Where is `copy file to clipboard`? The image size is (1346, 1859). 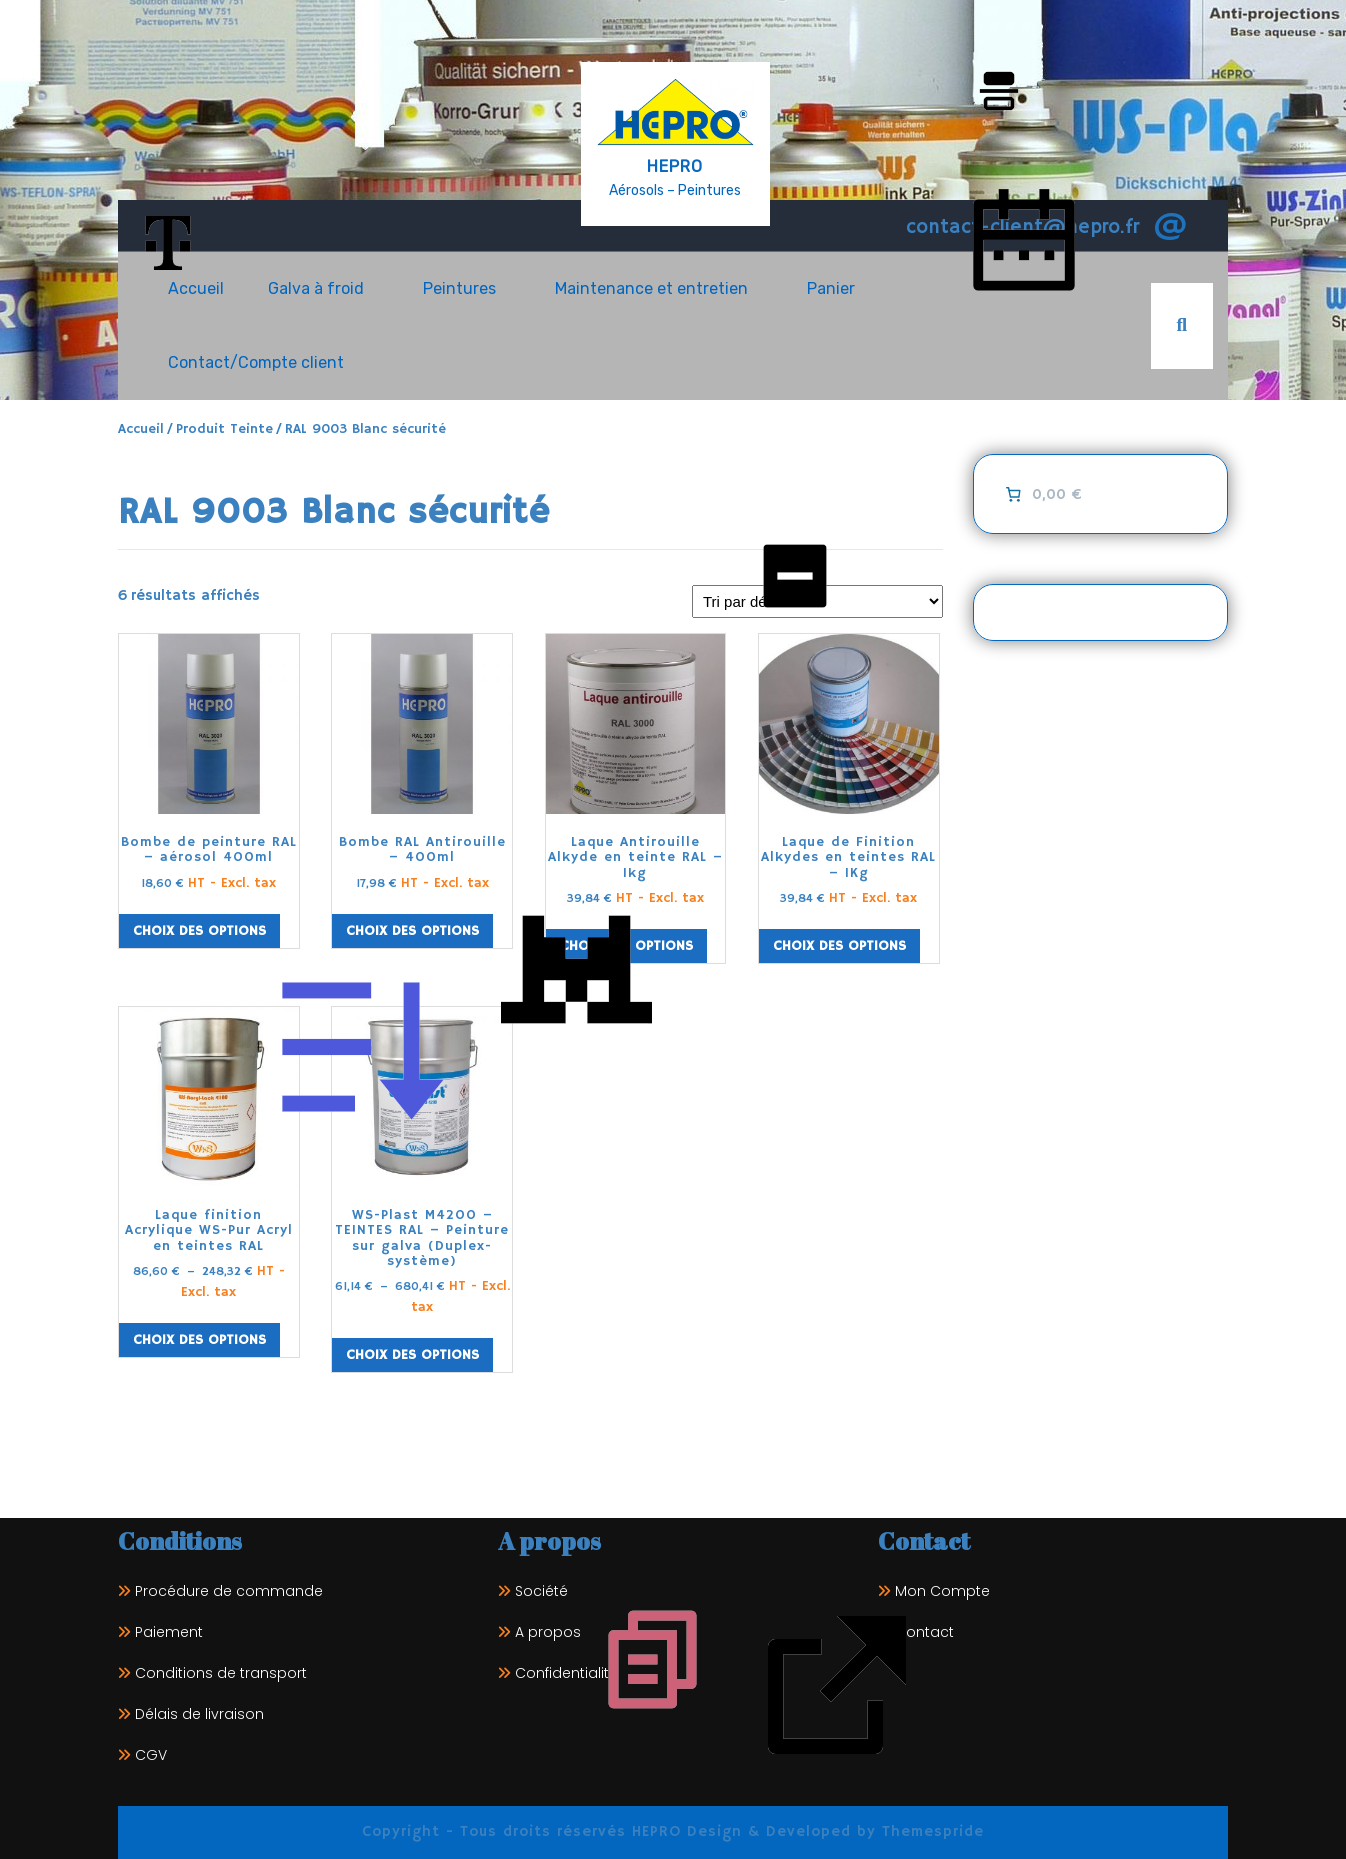
copy file to clipboard is located at coordinates (652, 1659).